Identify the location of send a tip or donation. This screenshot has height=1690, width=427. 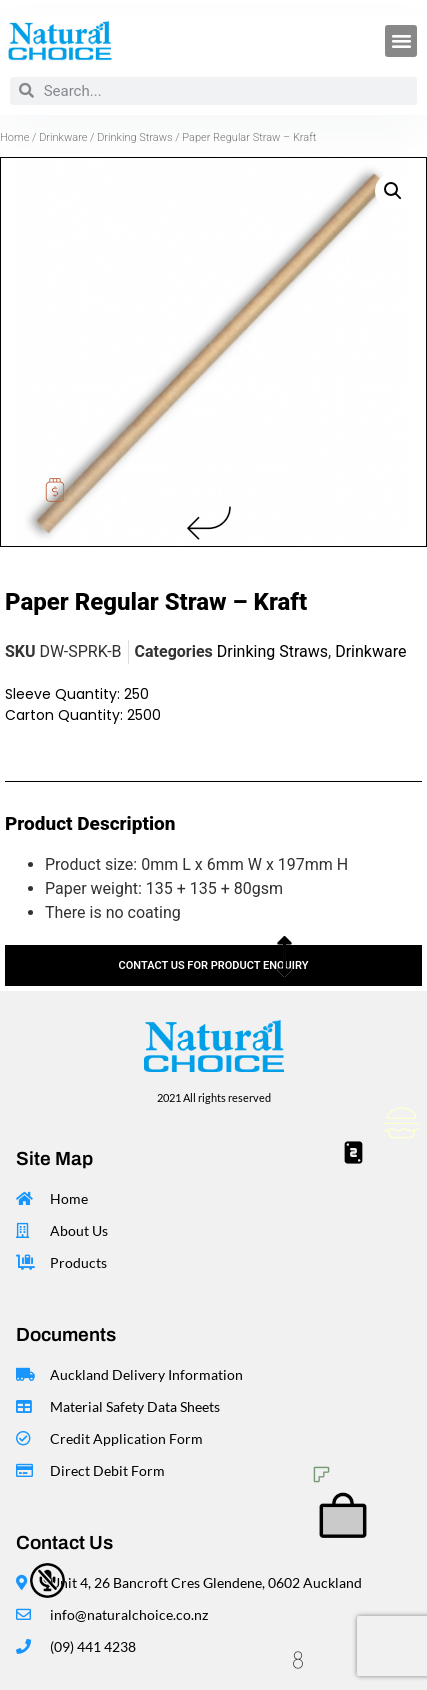
(55, 490).